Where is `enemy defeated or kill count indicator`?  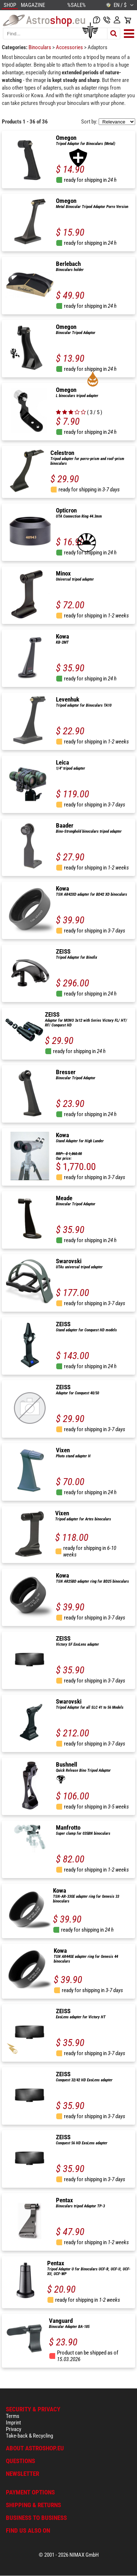 enemy defeated or kill count indicator is located at coordinates (61, 1779).